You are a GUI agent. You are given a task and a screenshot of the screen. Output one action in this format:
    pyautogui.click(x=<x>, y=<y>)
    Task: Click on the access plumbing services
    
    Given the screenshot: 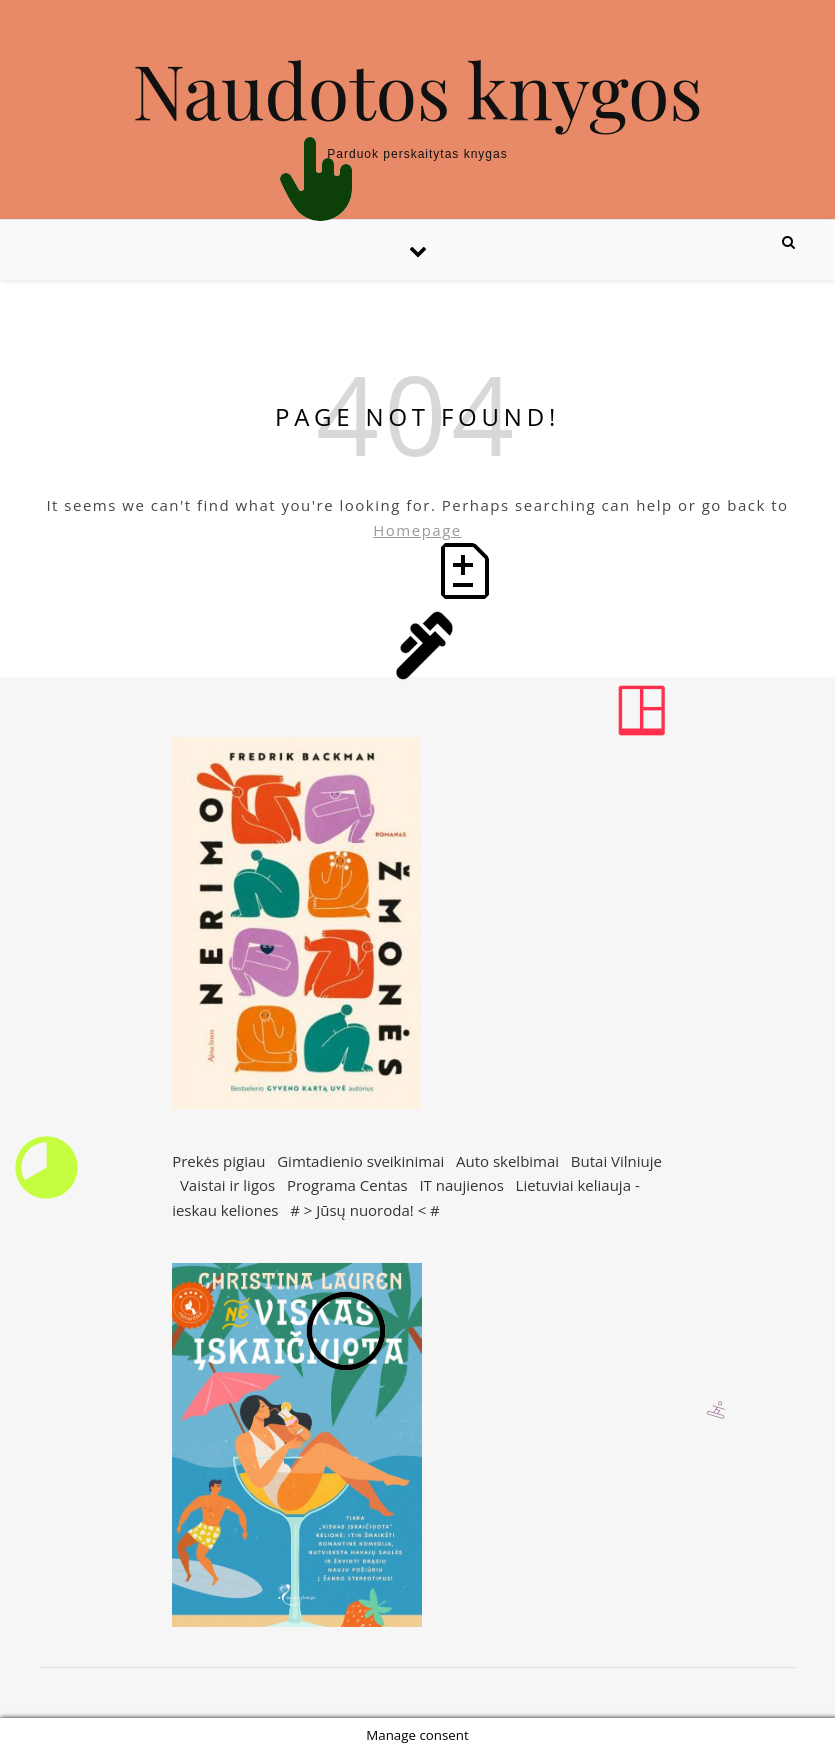 What is the action you would take?
    pyautogui.click(x=424, y=645)
    